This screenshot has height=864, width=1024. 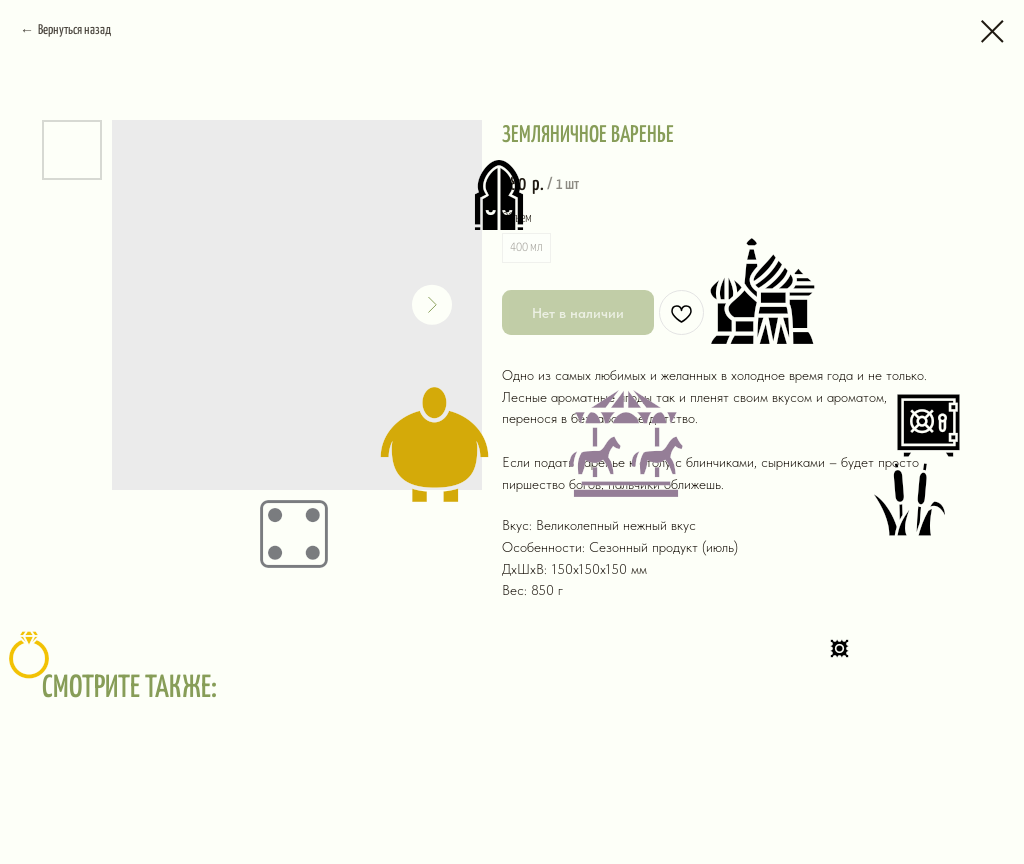 What do you see at coordinates (294, 534) in the screenshot?
I see `roll the dice or randomize selection` at bounding box center [294, 534].